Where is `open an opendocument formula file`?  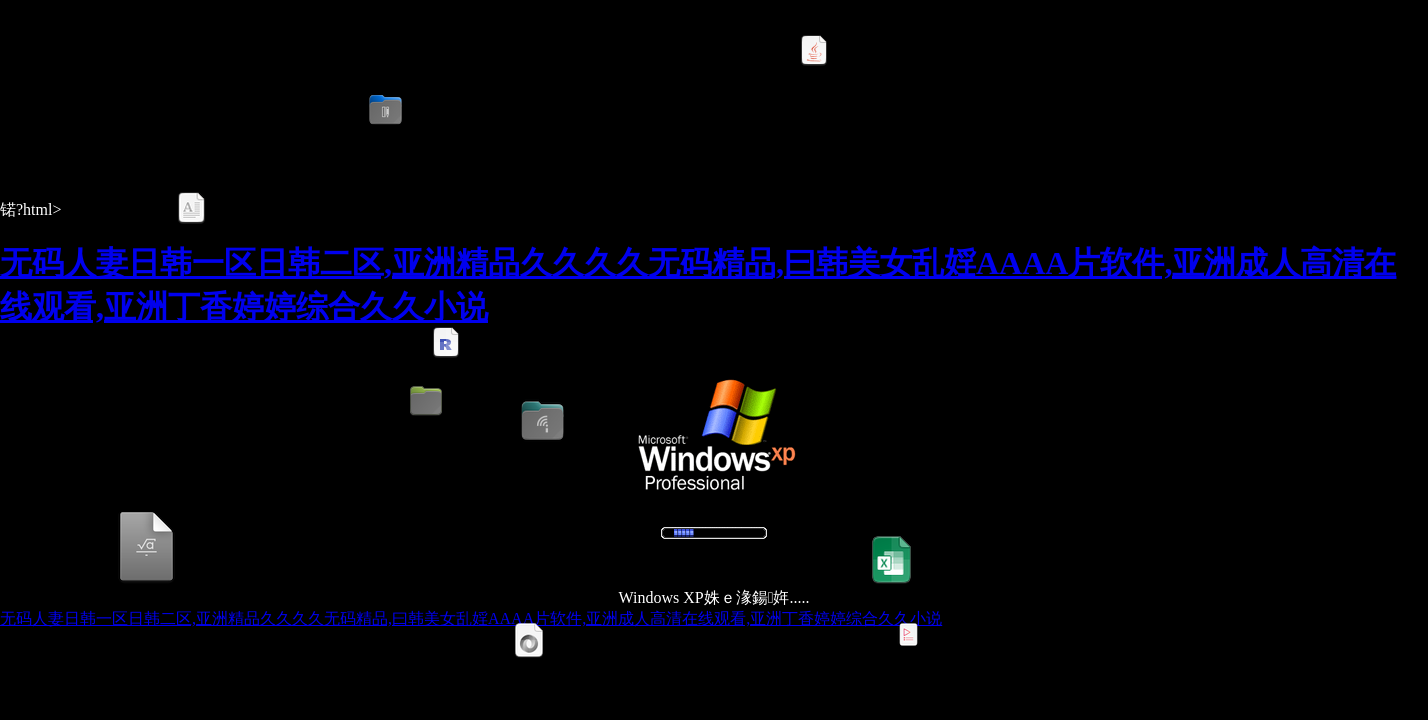
open an opendocument formula file is located at coordinates (146, 547).